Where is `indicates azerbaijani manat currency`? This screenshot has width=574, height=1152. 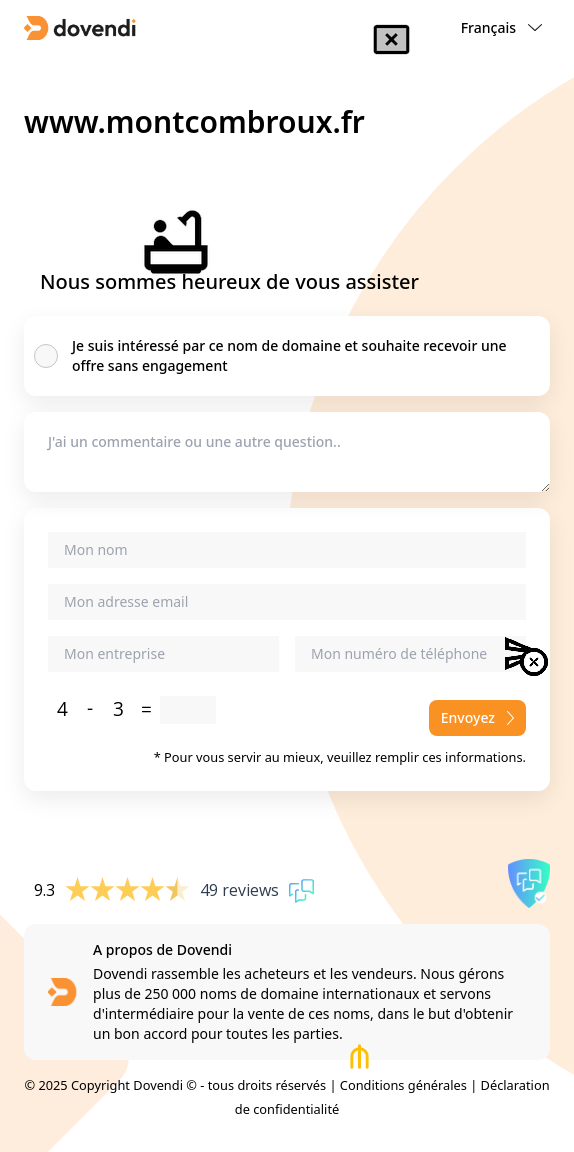 indicates azerbaijani manat currency is located at coordinates (359, 1056).